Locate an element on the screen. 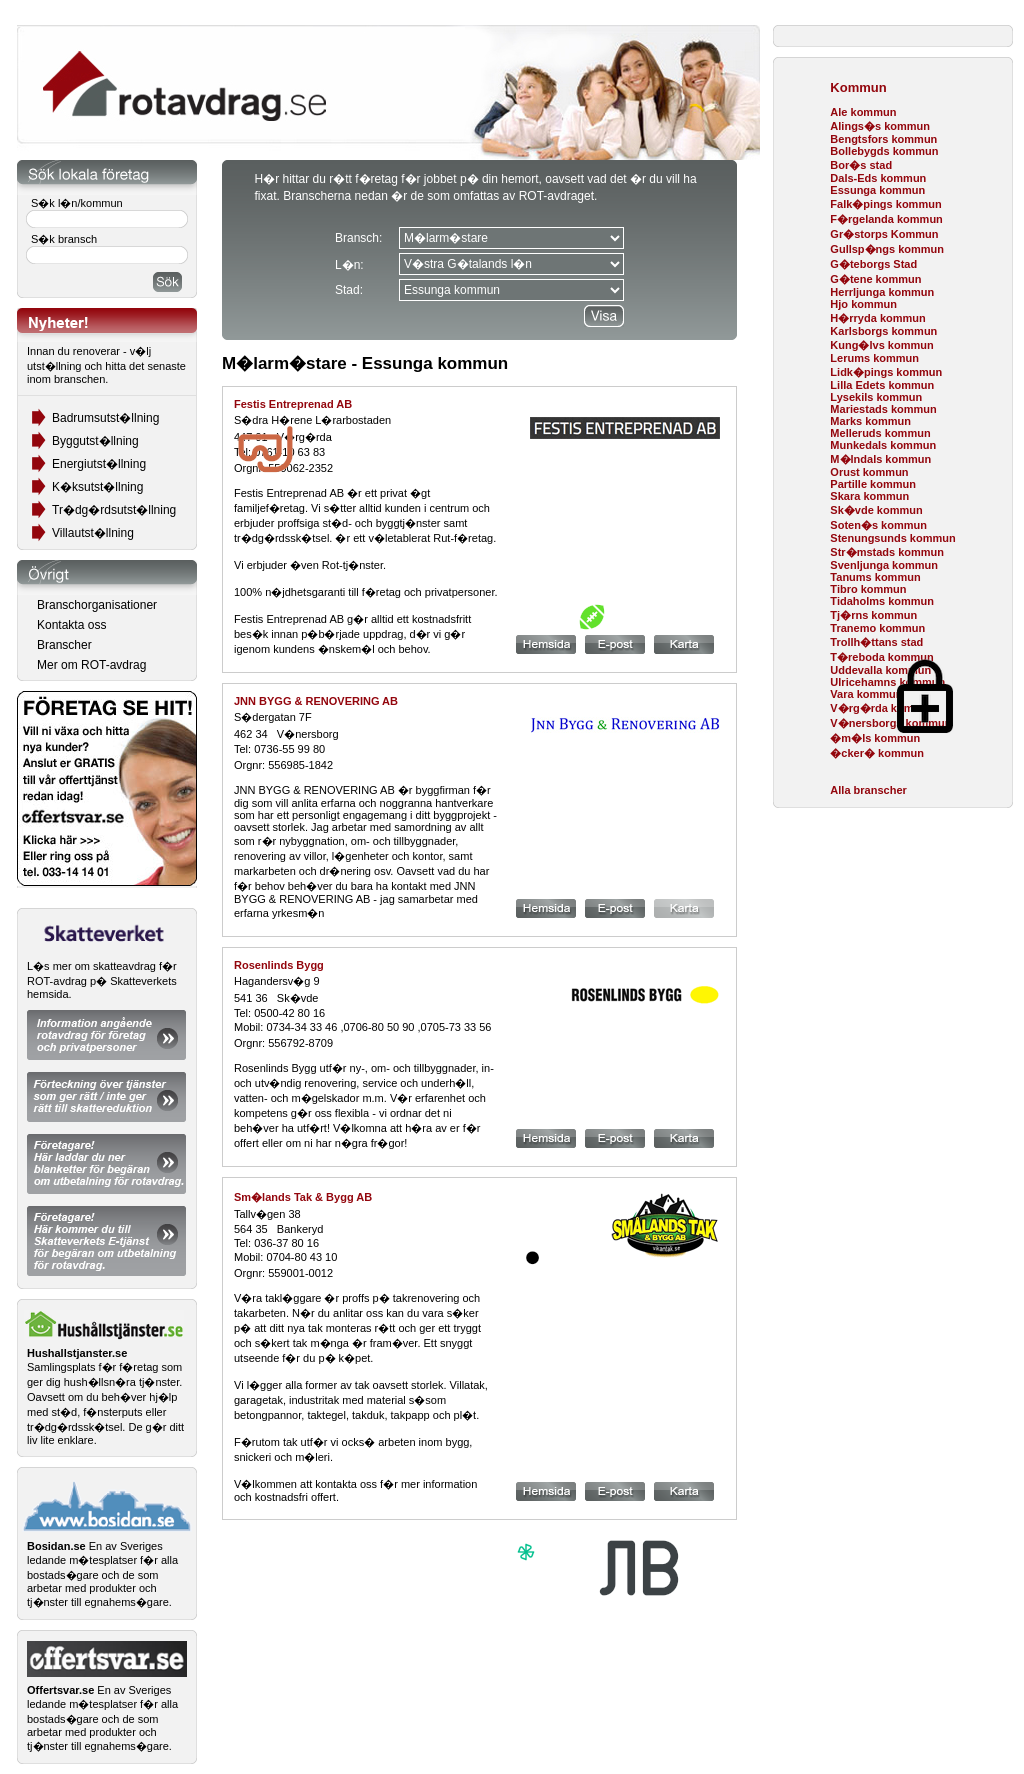  adjust car air conditioning or fan settings is located at coordinates (526, 1552).